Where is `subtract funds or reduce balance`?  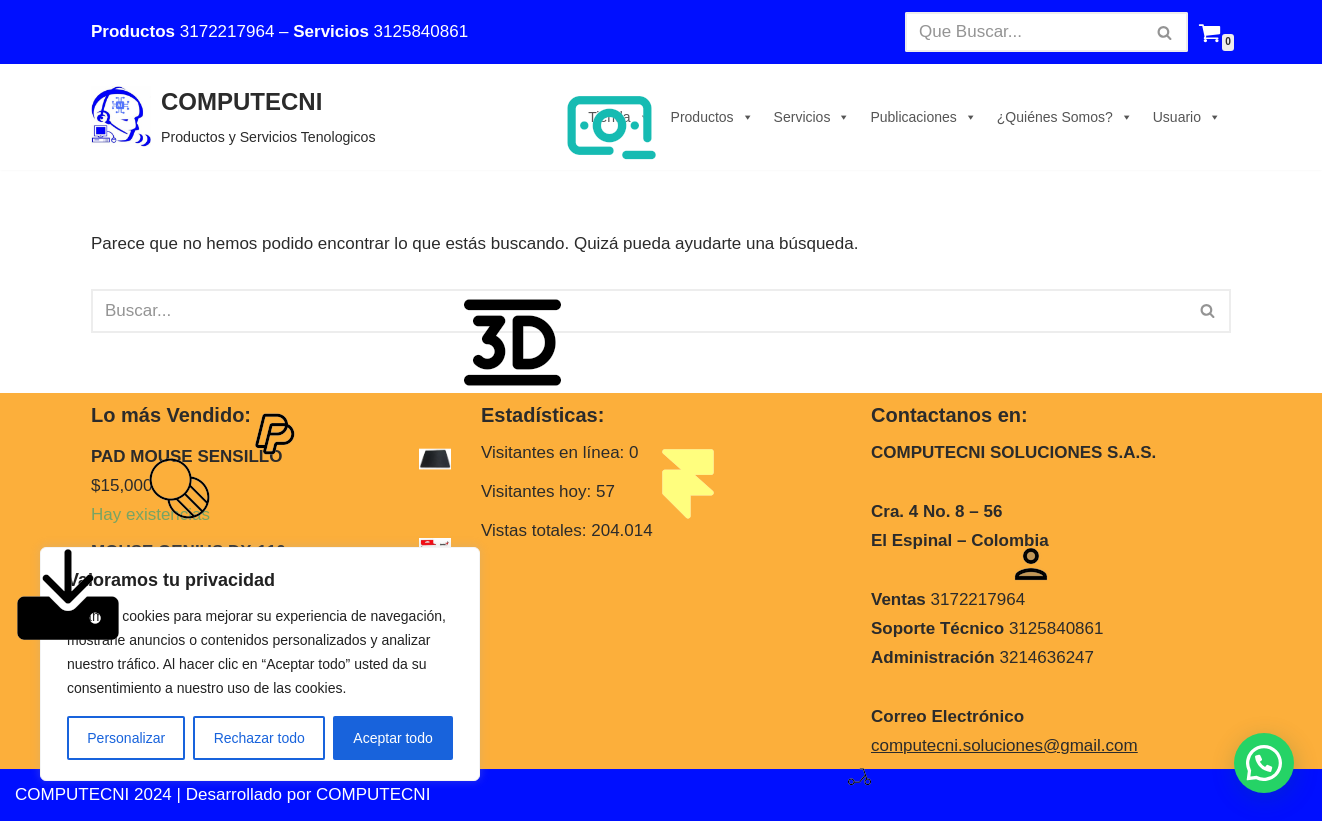
subtract funds or reduce balance is located at coordinates (609, 125).